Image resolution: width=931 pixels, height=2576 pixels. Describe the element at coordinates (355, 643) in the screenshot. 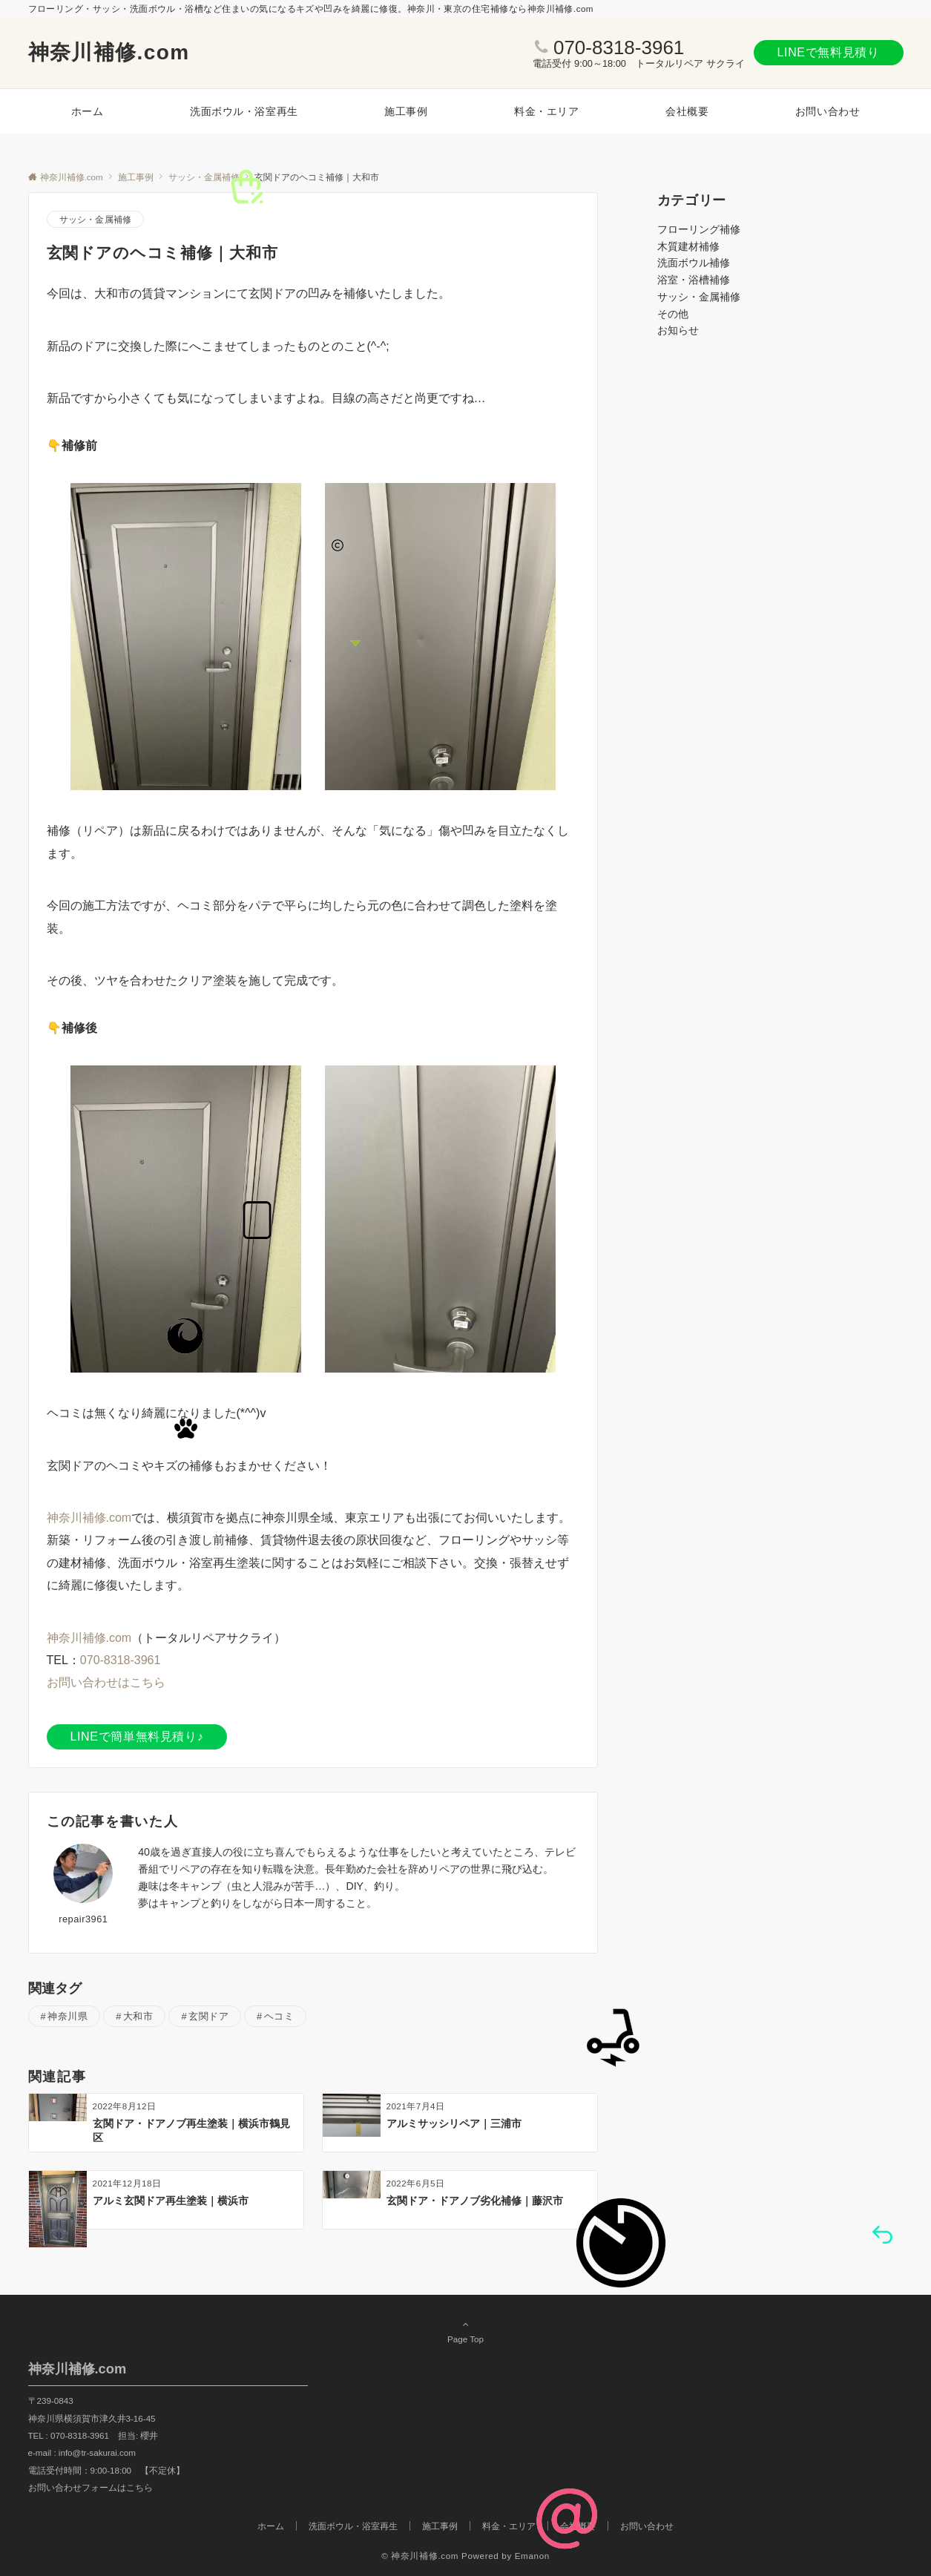

I see `expand a dropdown menu` at that location.